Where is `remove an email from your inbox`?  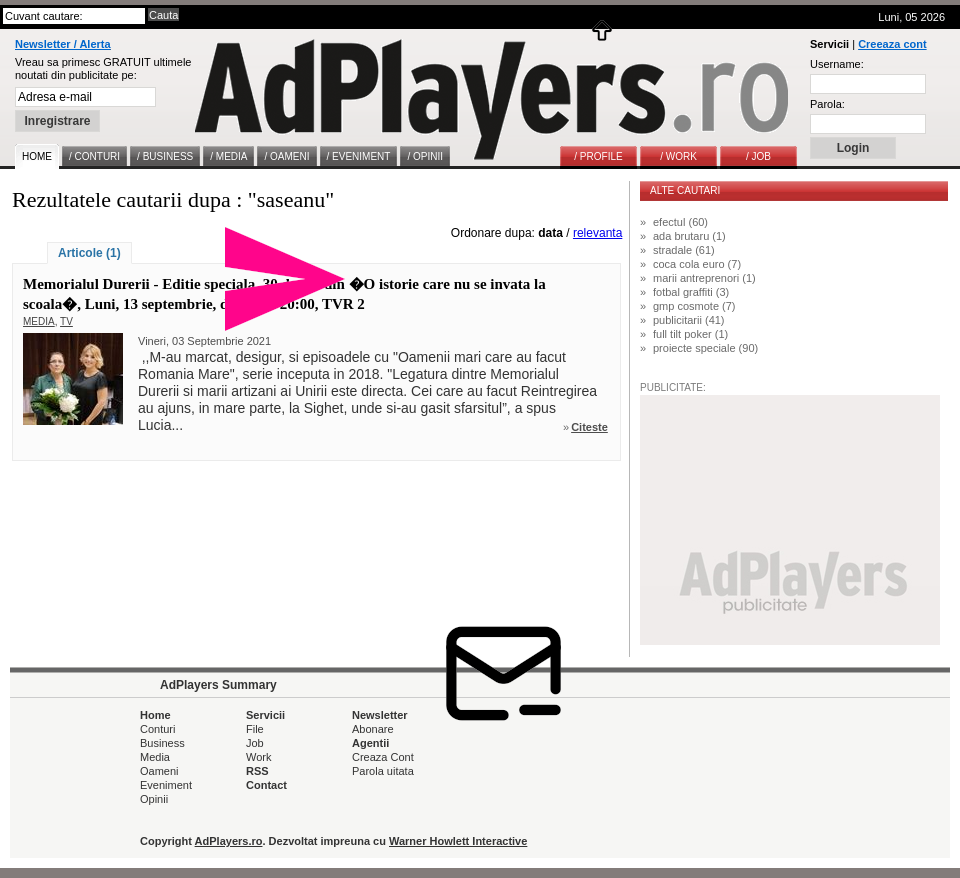
remove an email from your inbox is located at coordinates (503, 673).